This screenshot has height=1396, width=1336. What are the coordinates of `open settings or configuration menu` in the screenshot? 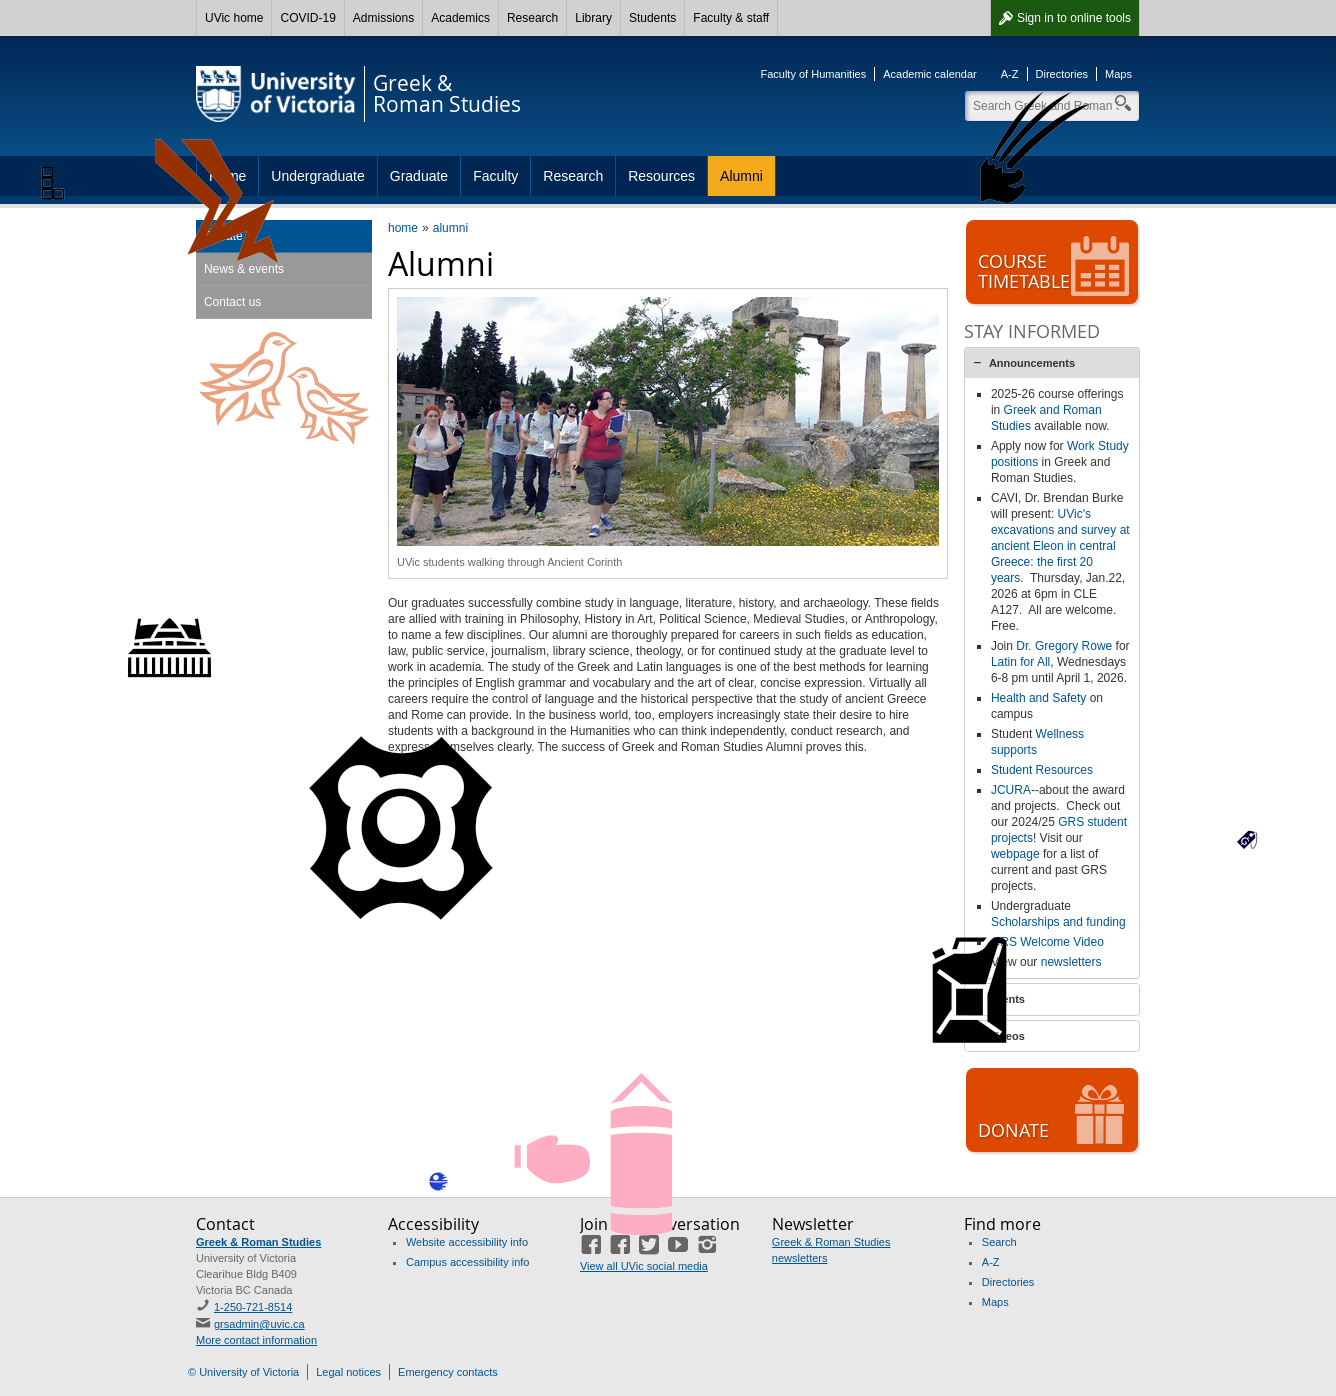 It's located at (401, 828).